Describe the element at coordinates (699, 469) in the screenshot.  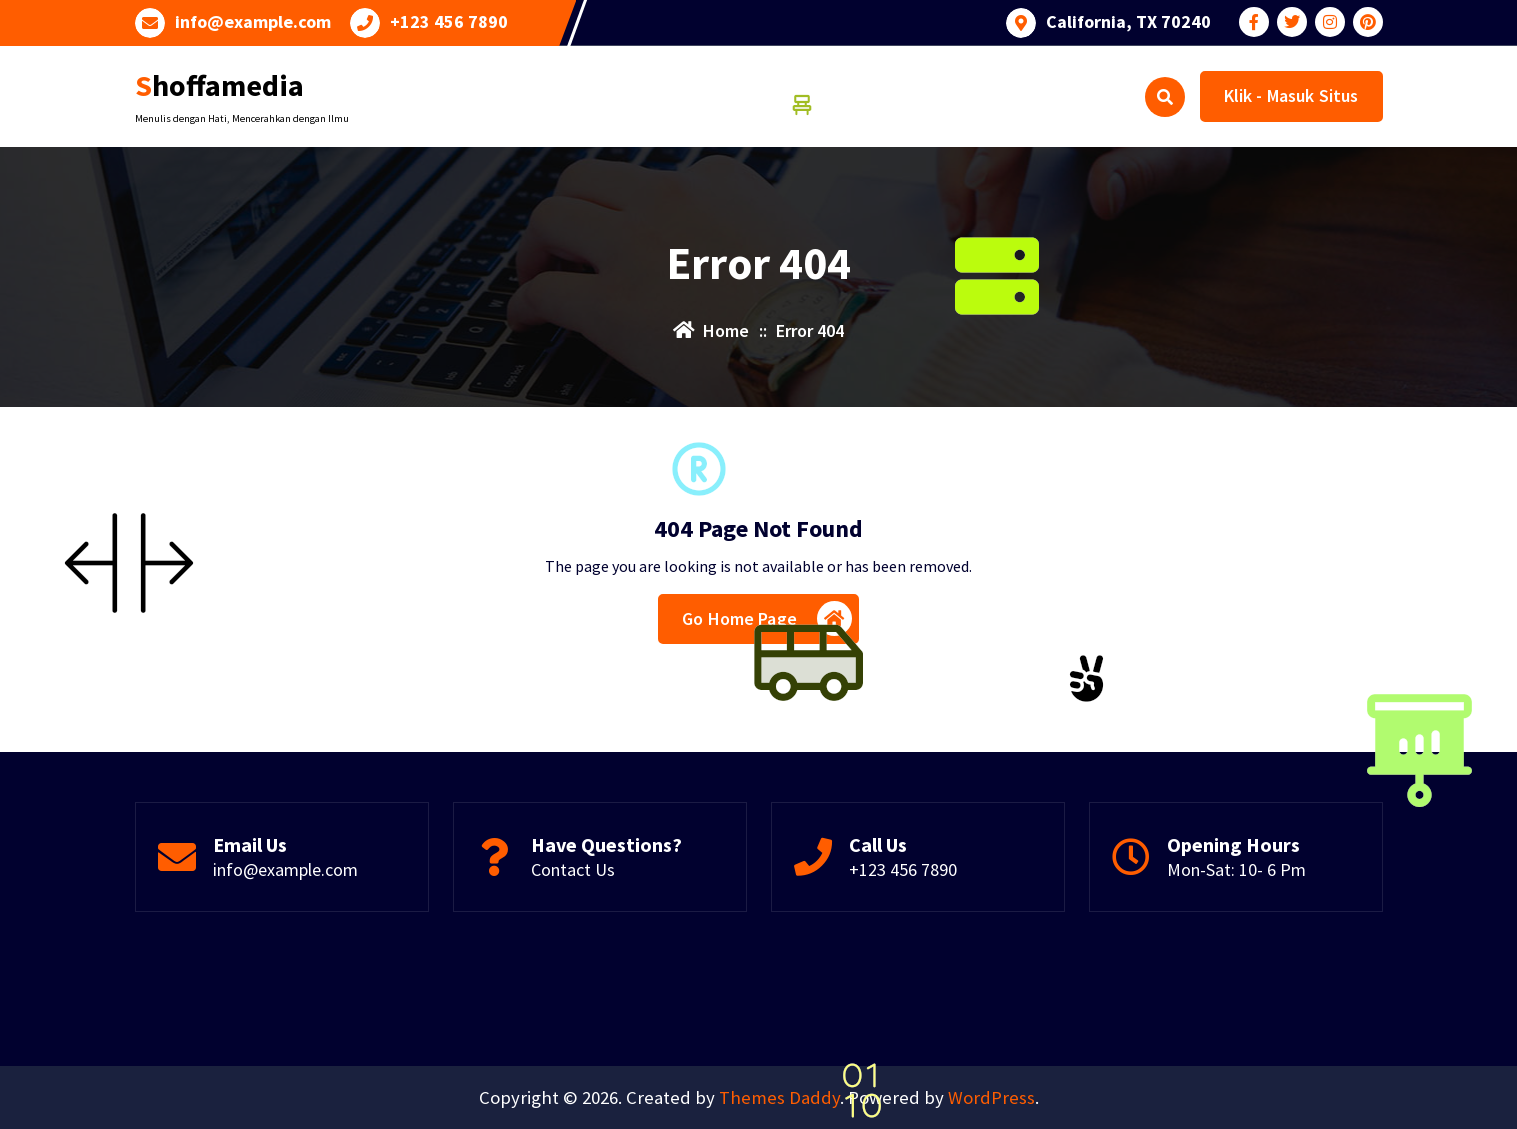
I see `indicates registered trademark symbol` at that location.